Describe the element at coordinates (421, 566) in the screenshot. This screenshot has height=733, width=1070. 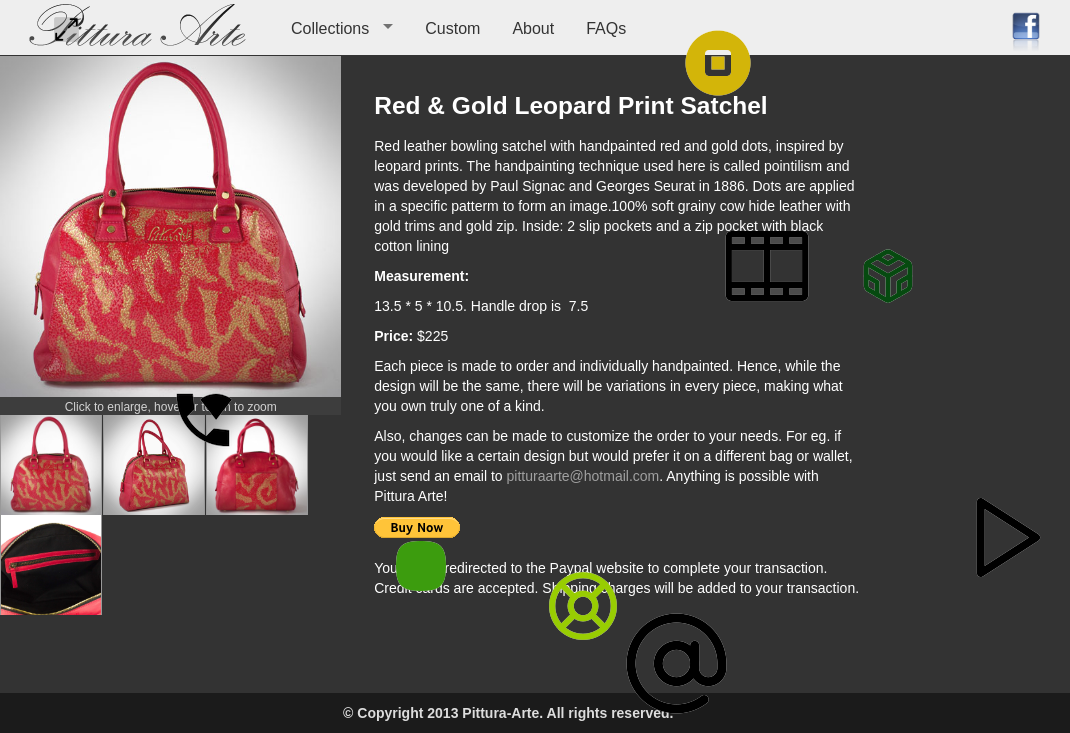
I see `a filled checkbox or selection indicator` at that location.